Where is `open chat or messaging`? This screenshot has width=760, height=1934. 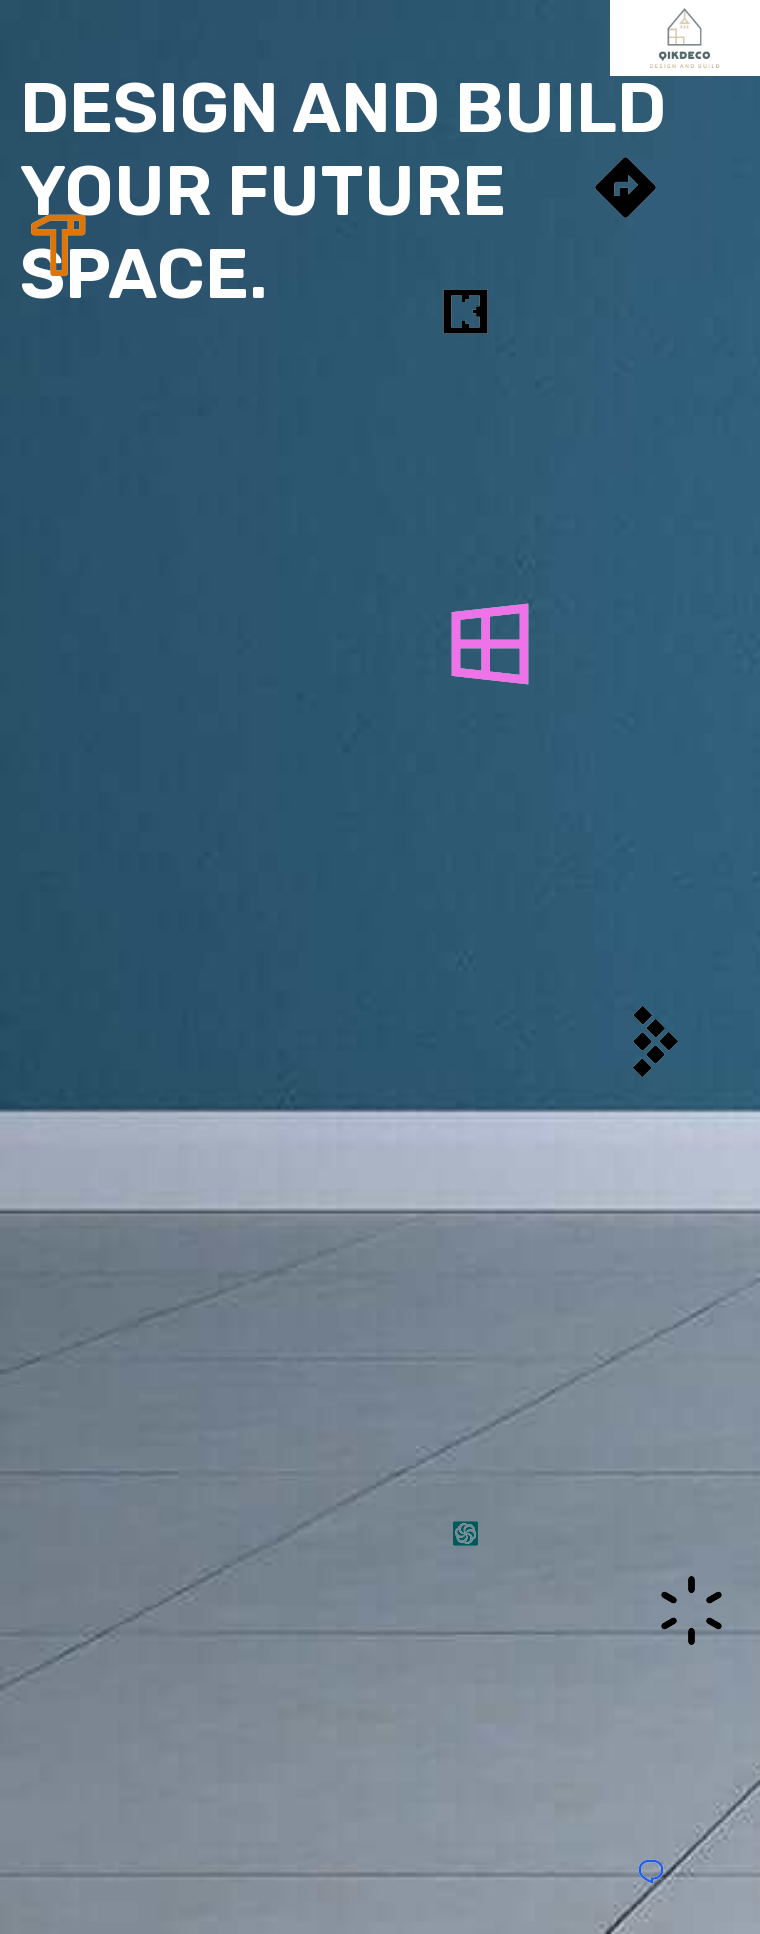 open chat or messaging is located at coordinates (651, 1871).